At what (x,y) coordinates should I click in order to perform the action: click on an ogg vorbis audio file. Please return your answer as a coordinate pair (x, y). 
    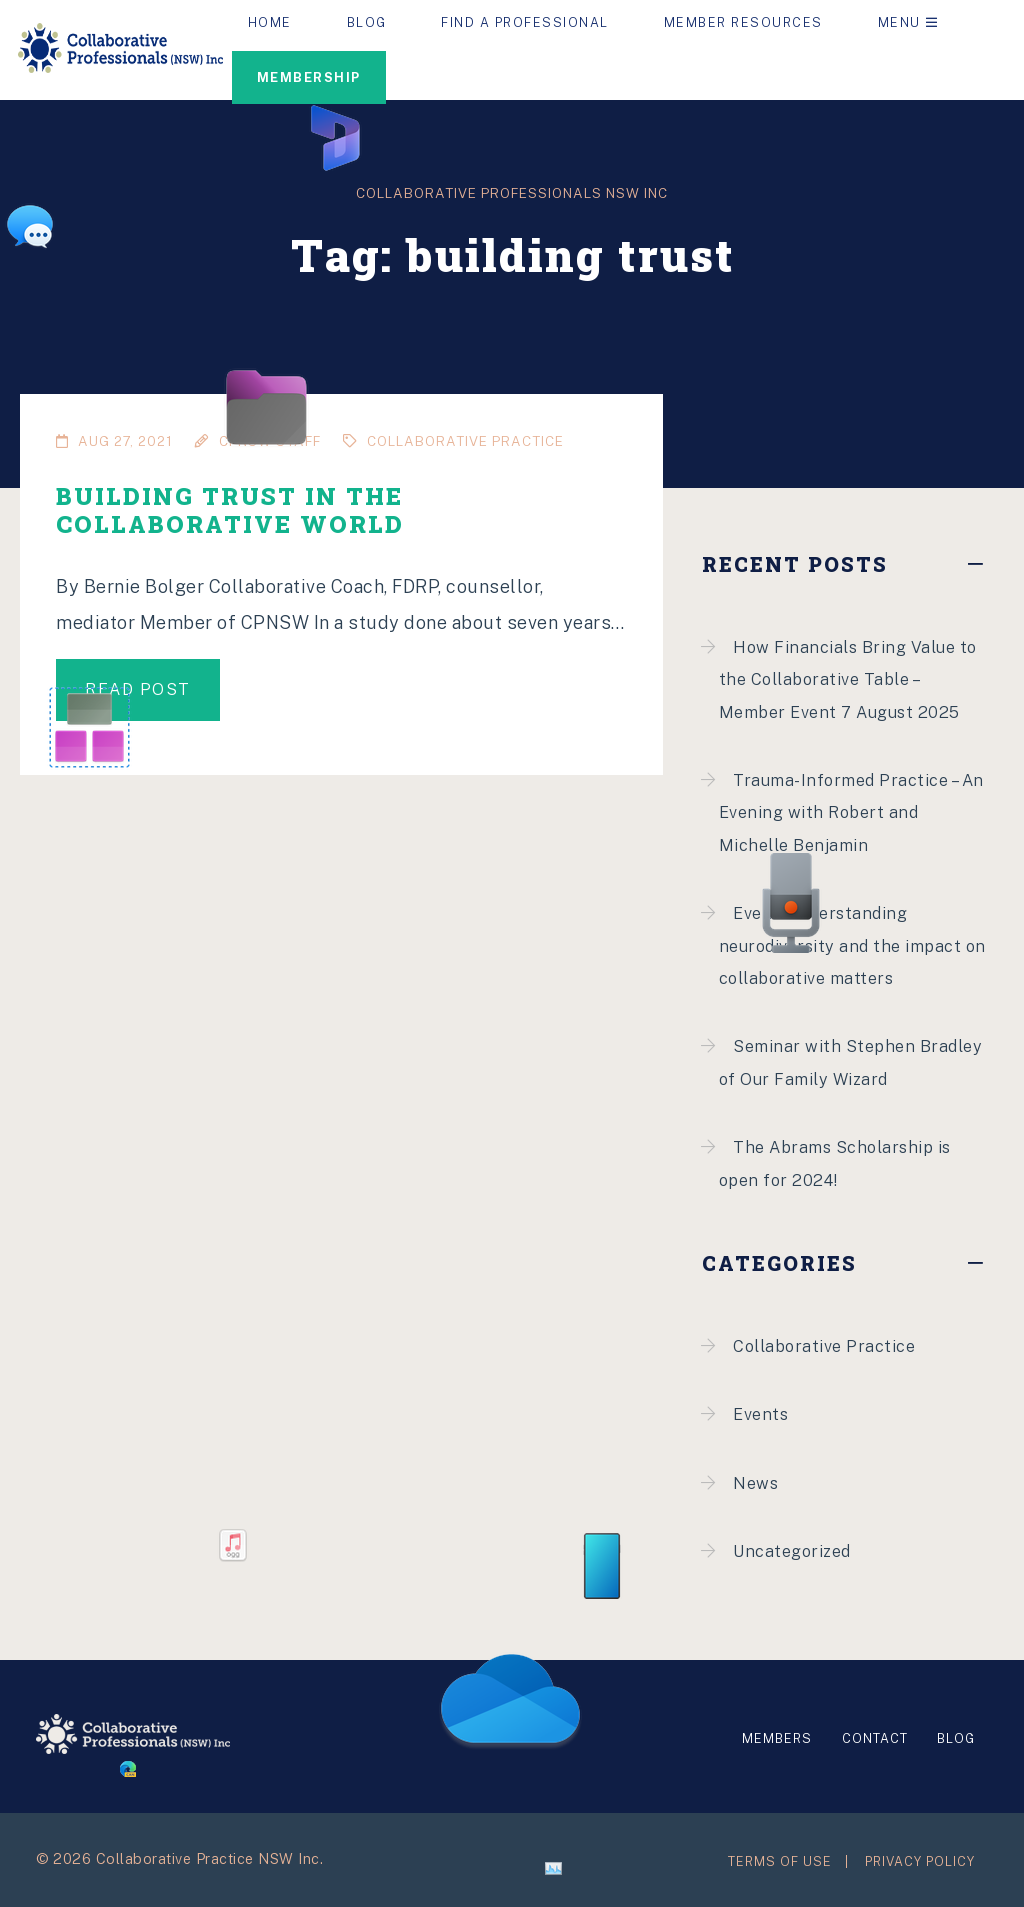
    Looking at the image, I should click on (233, 1545).